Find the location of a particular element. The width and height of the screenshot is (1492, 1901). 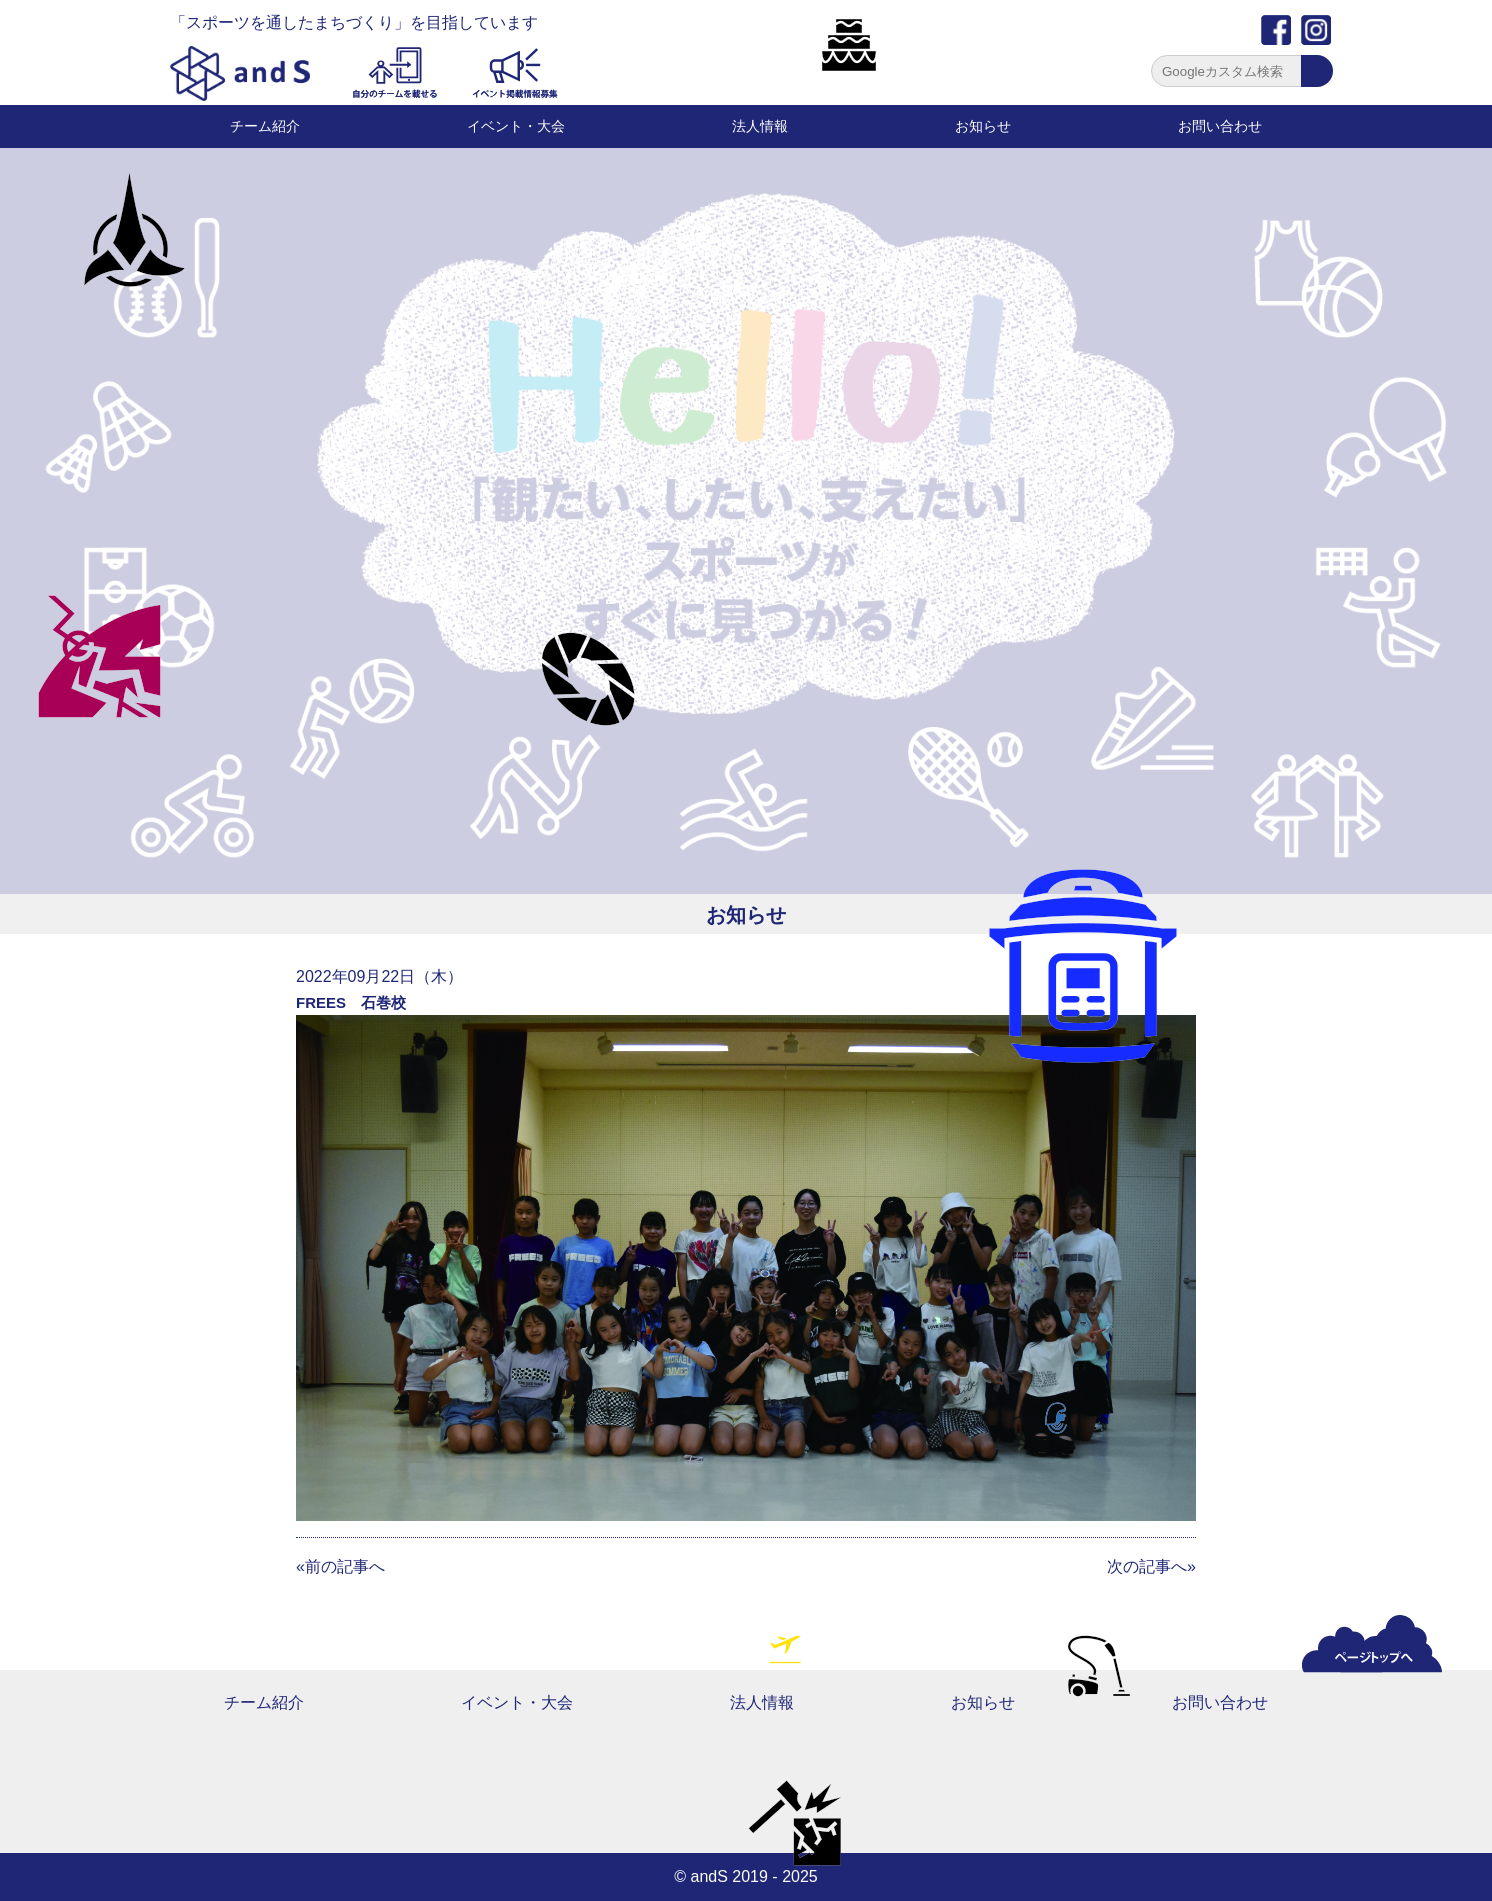

klingon empire emblem from star trek is located at coordinates (134, 229).